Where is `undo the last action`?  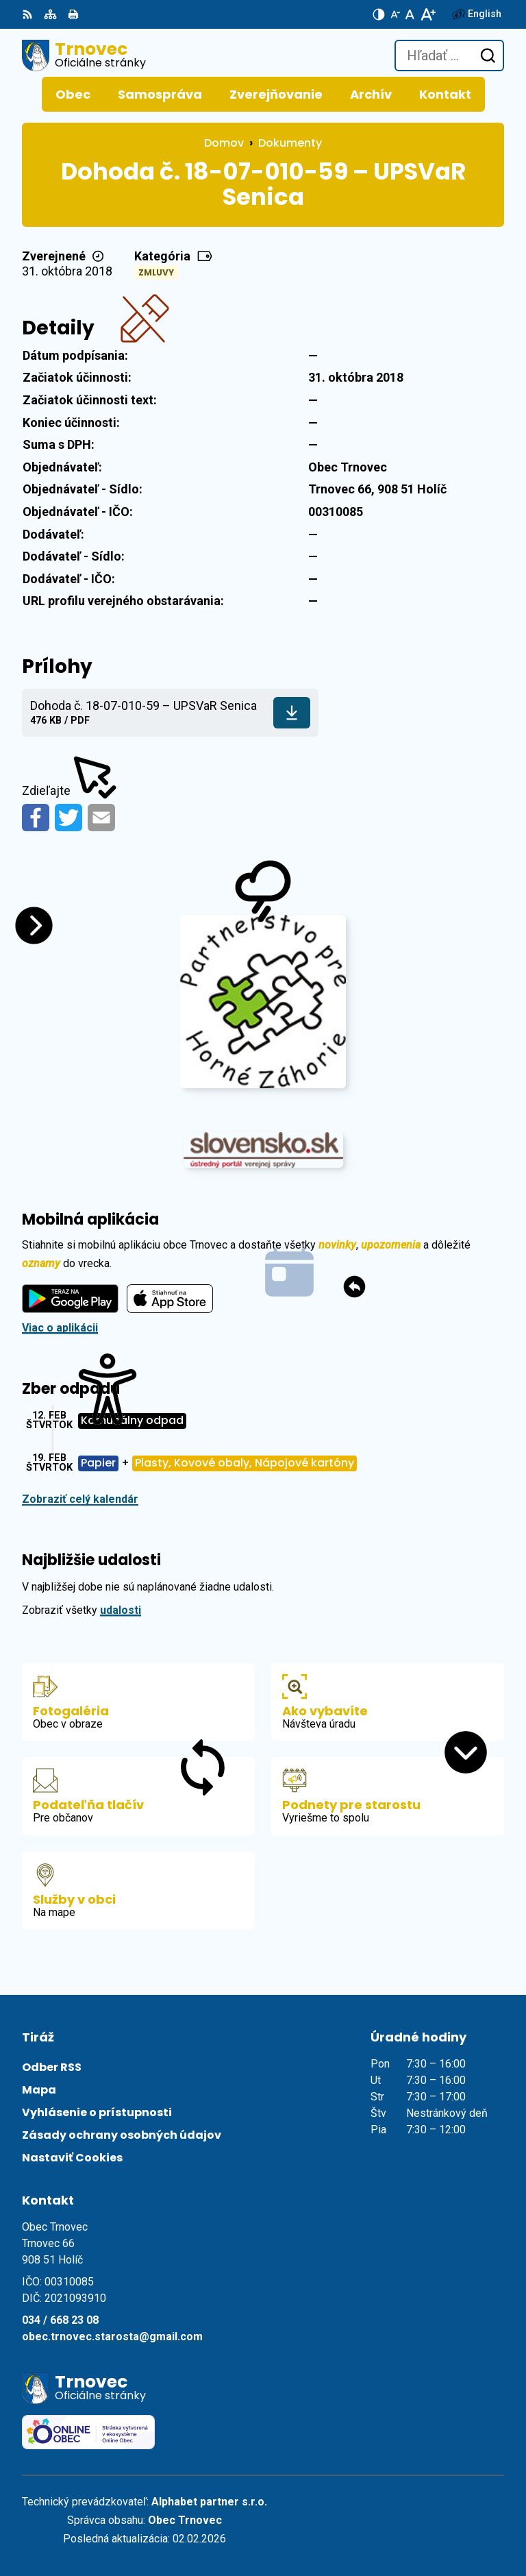 undo the last action is located at coordinates (354, 1286).